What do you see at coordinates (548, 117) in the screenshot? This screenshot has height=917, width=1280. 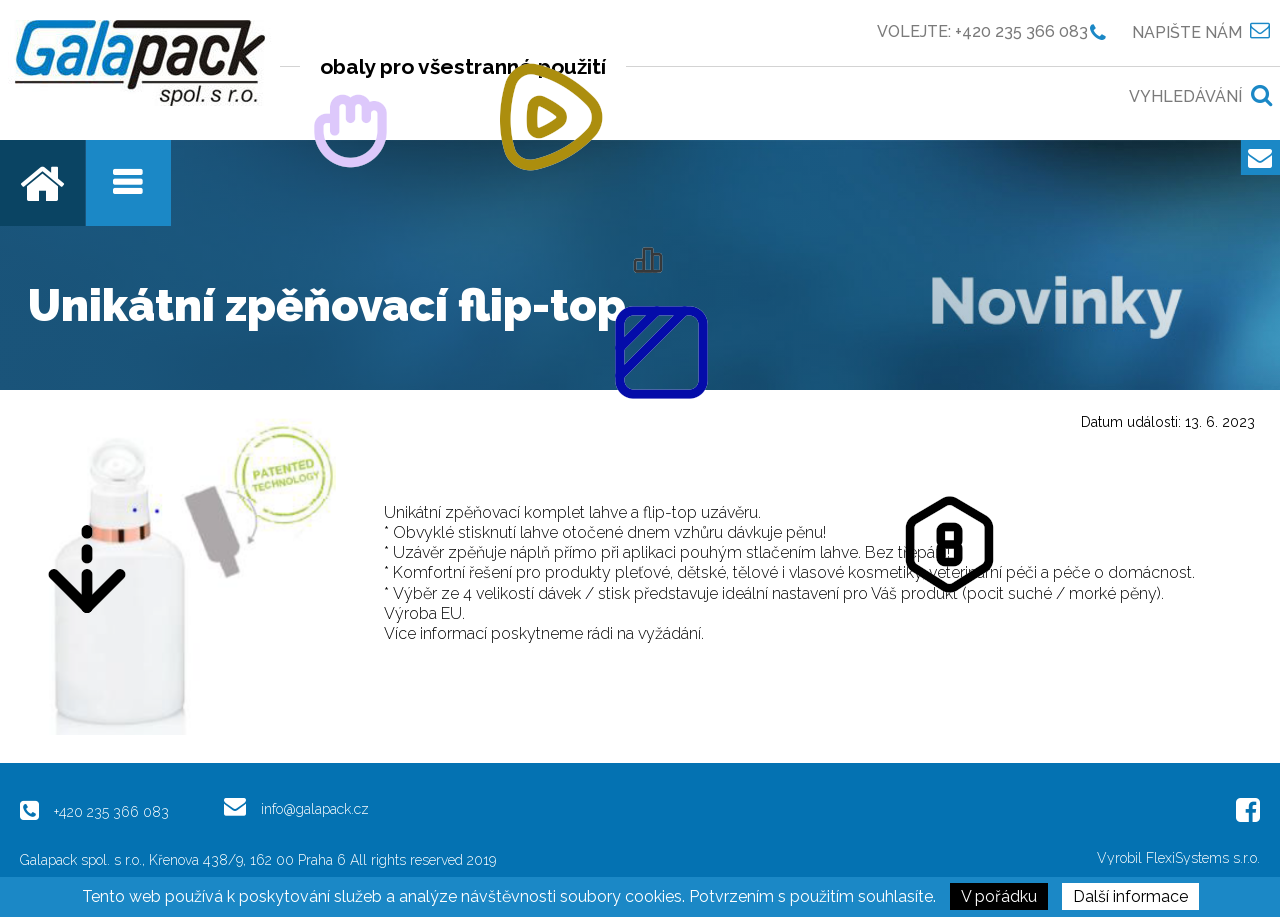 I see `open the Rumble video platform` at bounding box center [548, 117].